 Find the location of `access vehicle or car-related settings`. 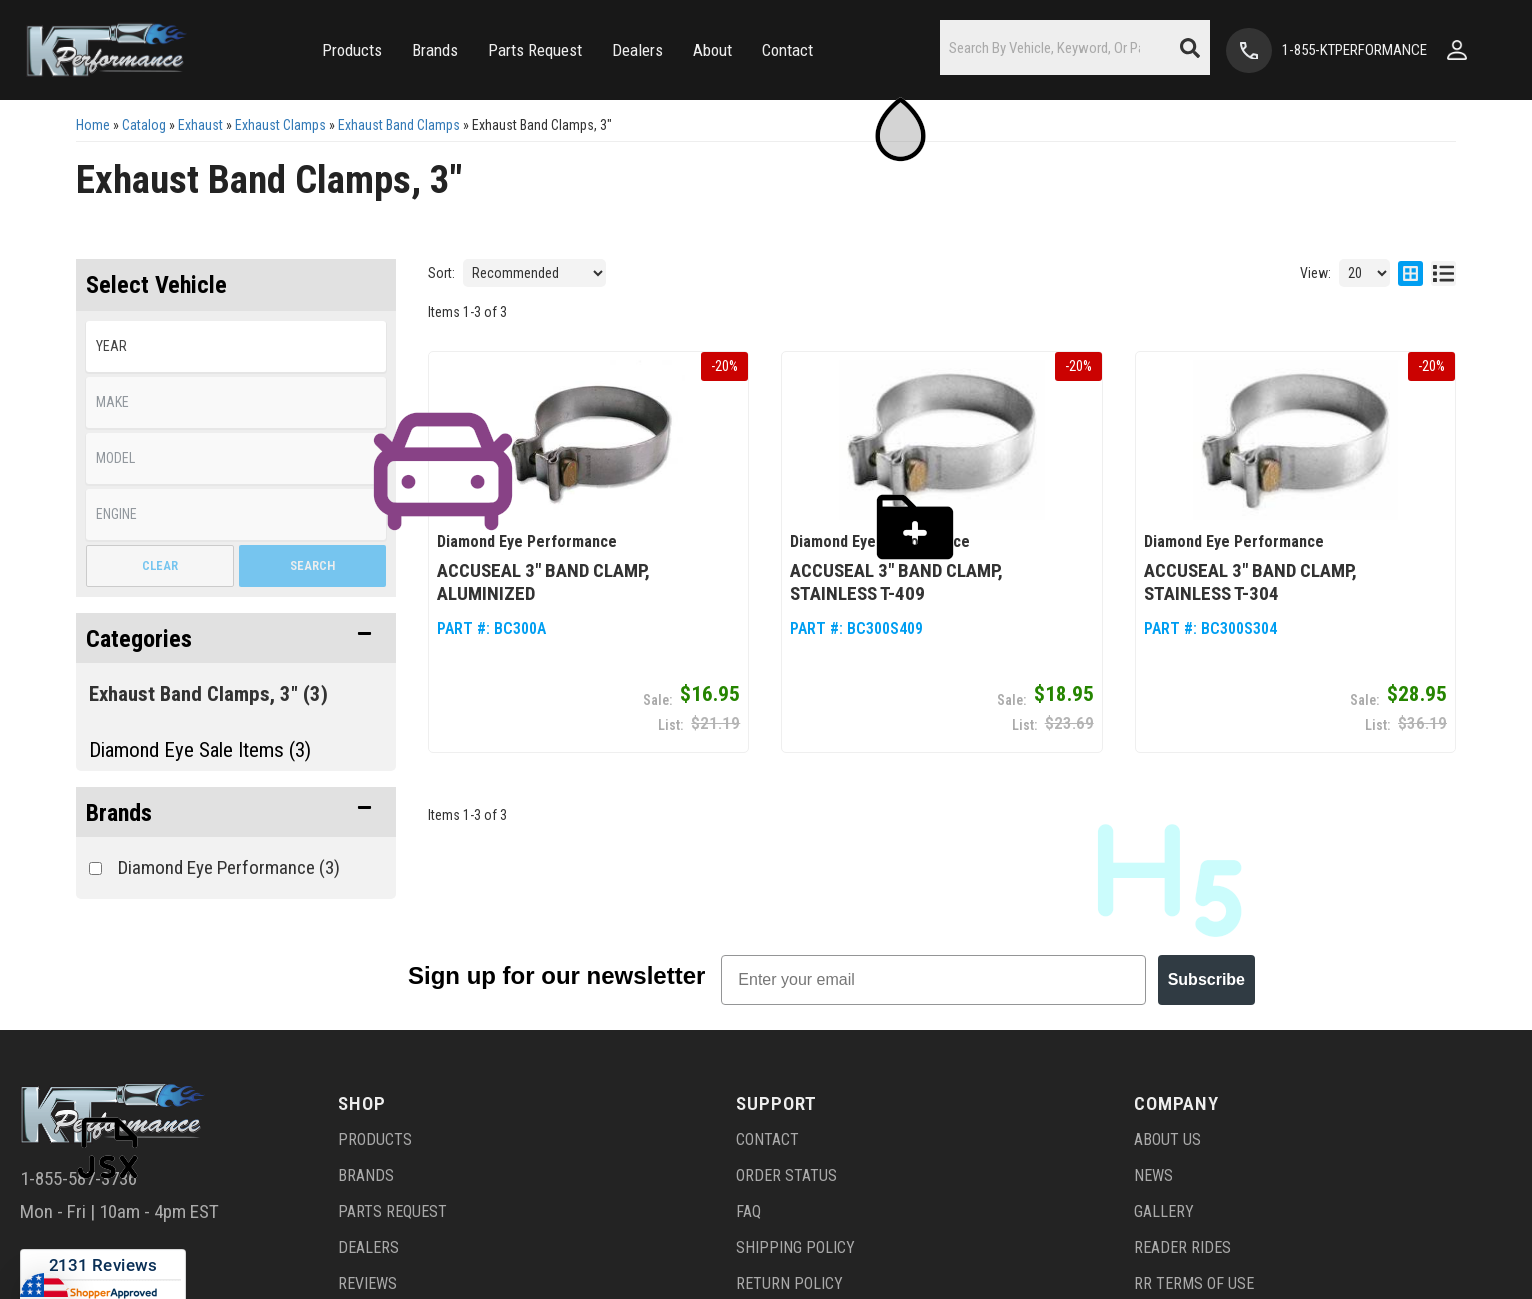

access vehicle or car-related settings is located at coordinates (443, 468).